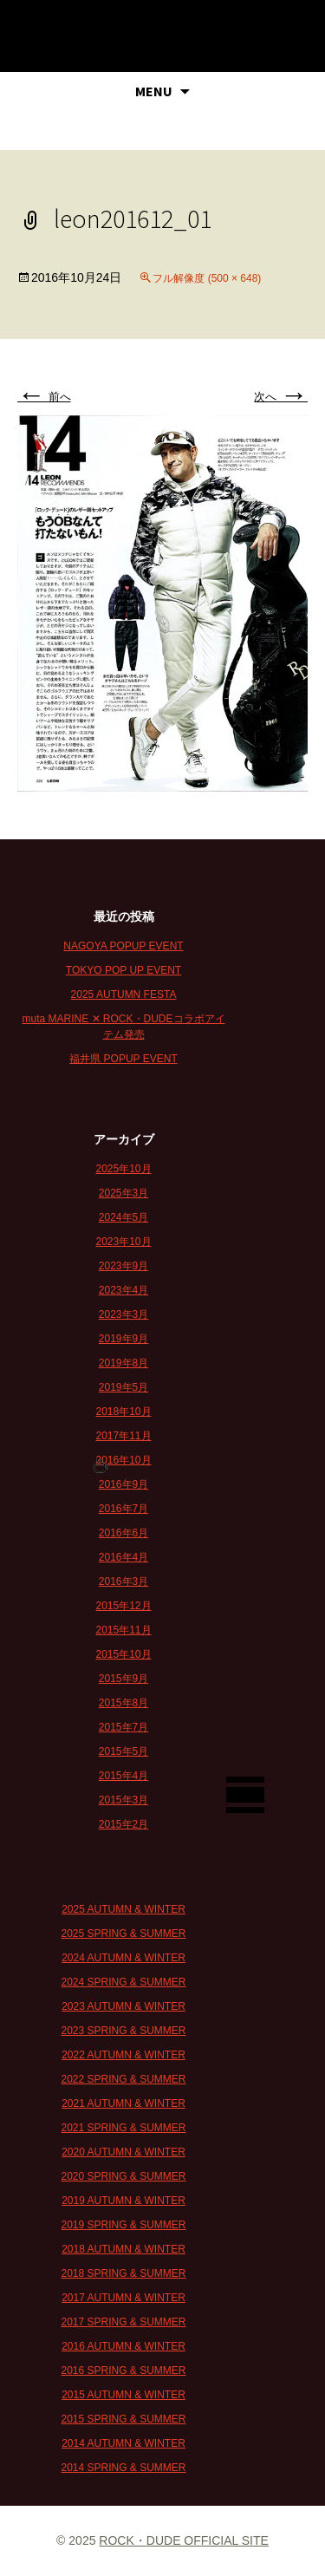 Image resolution: width=325 pixels, height=2576 pixels. What do you see at coordinates (101, 1466) in the screenshot?
I see `find nearby coffee shops or cafes` at bounding box center [101, 1466].